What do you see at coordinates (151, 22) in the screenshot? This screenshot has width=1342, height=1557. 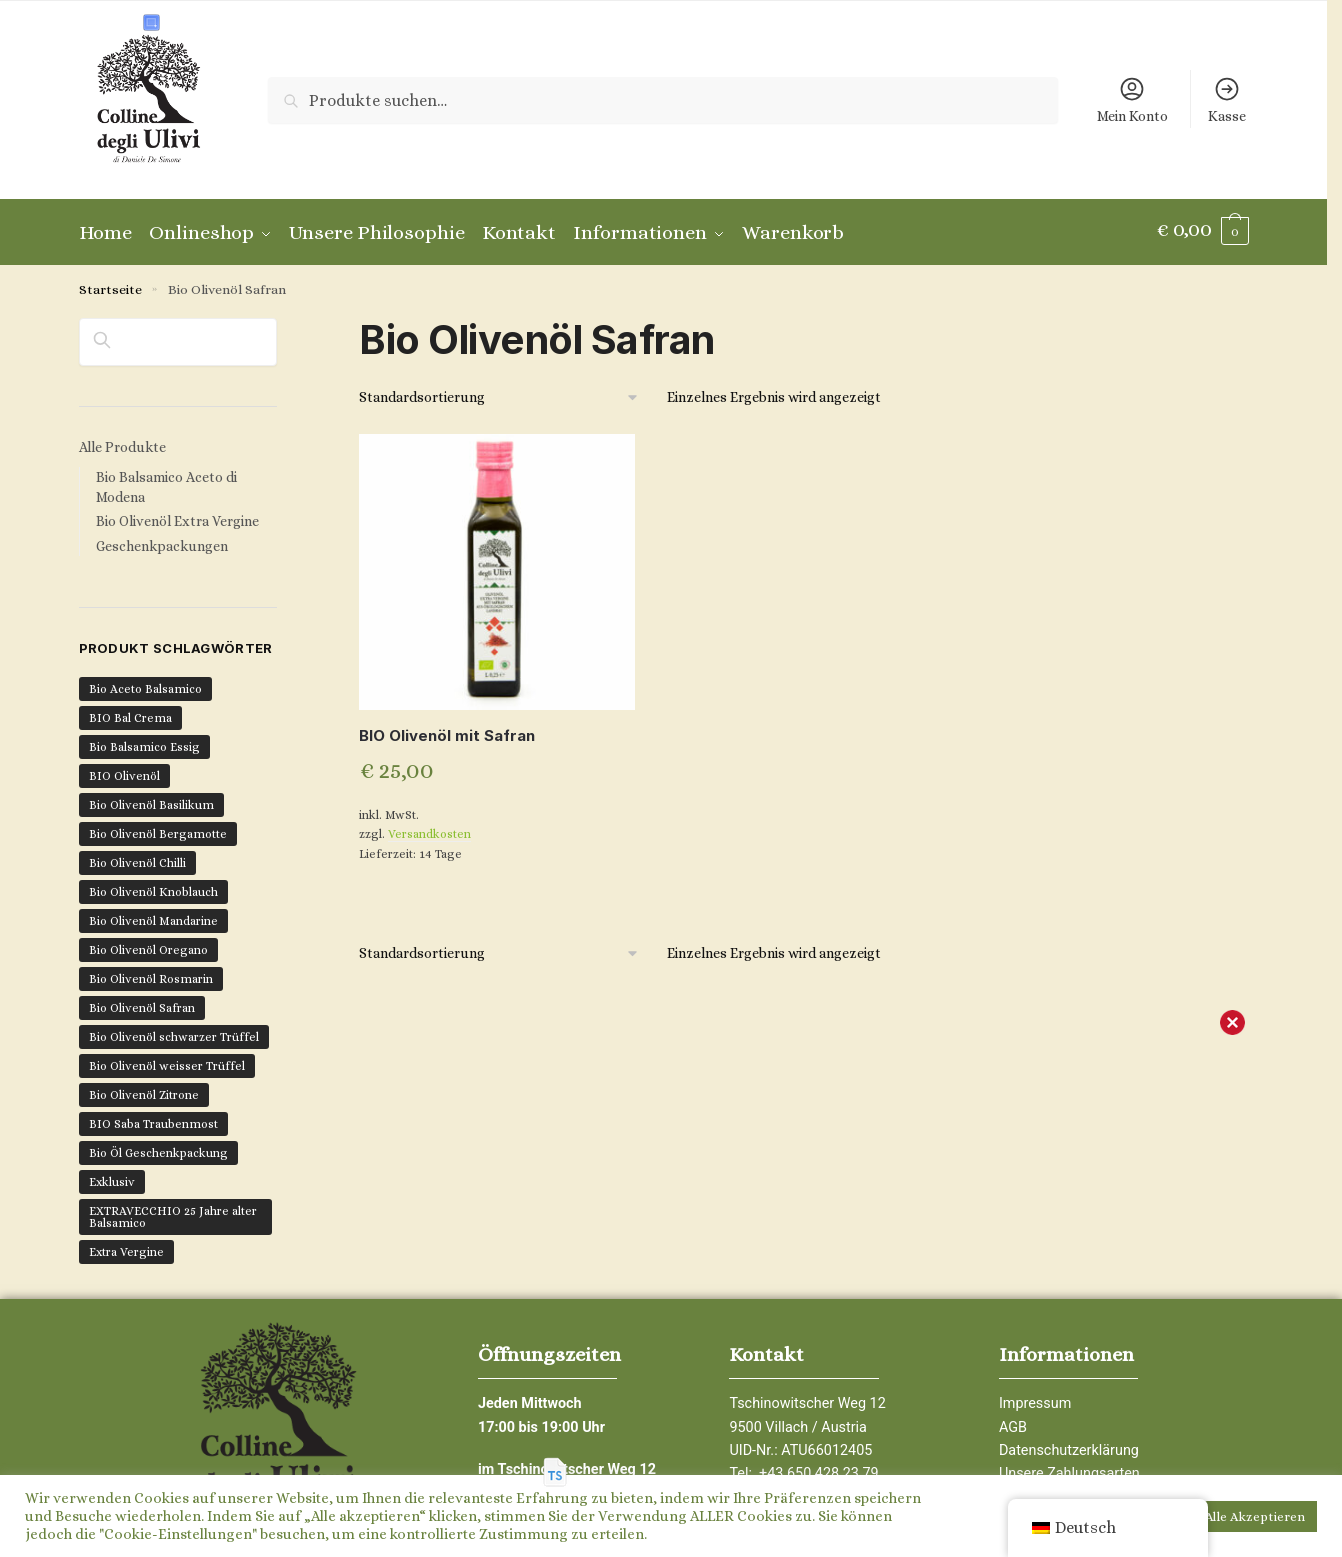 I see `take a screenshot` at bounding box center [151, 22].